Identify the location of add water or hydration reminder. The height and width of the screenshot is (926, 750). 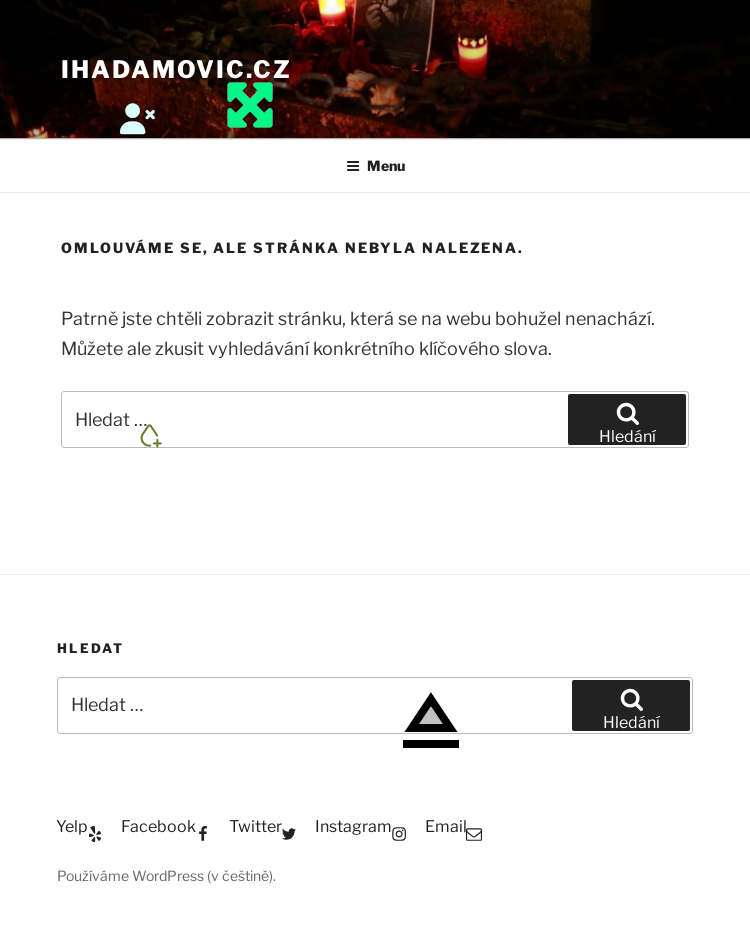
(149, 435).